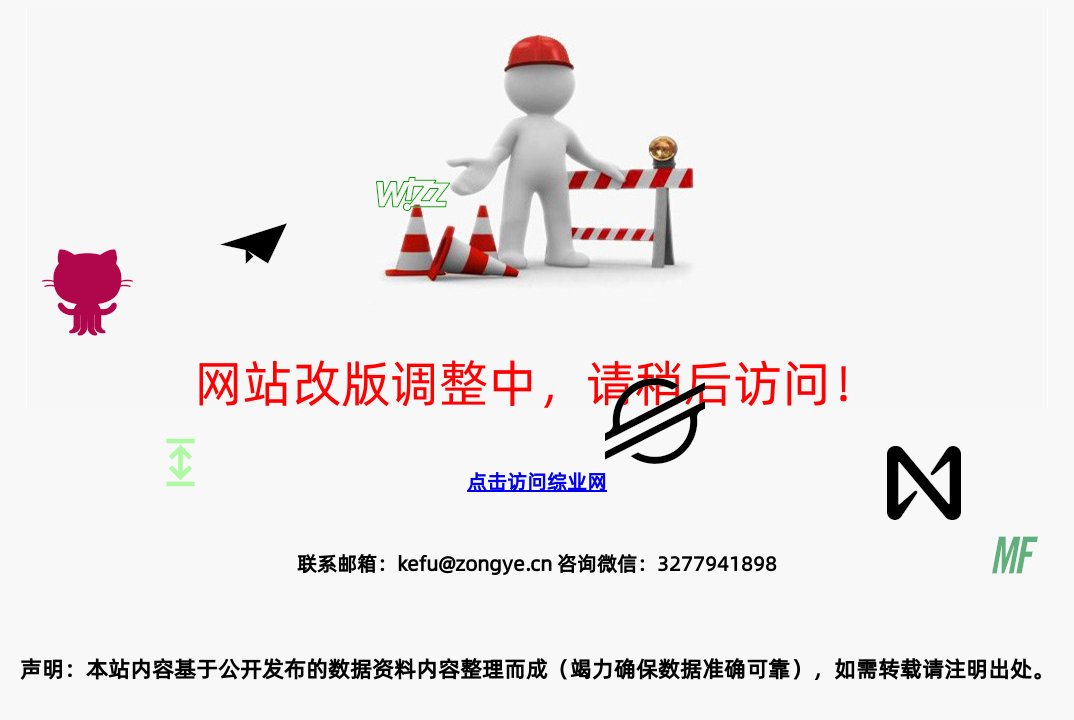 The image size is (1074, 720). Describe the element at coordinates (413, 194) in the screenshot. I see `visit the Wizz Air website or app` at that location.